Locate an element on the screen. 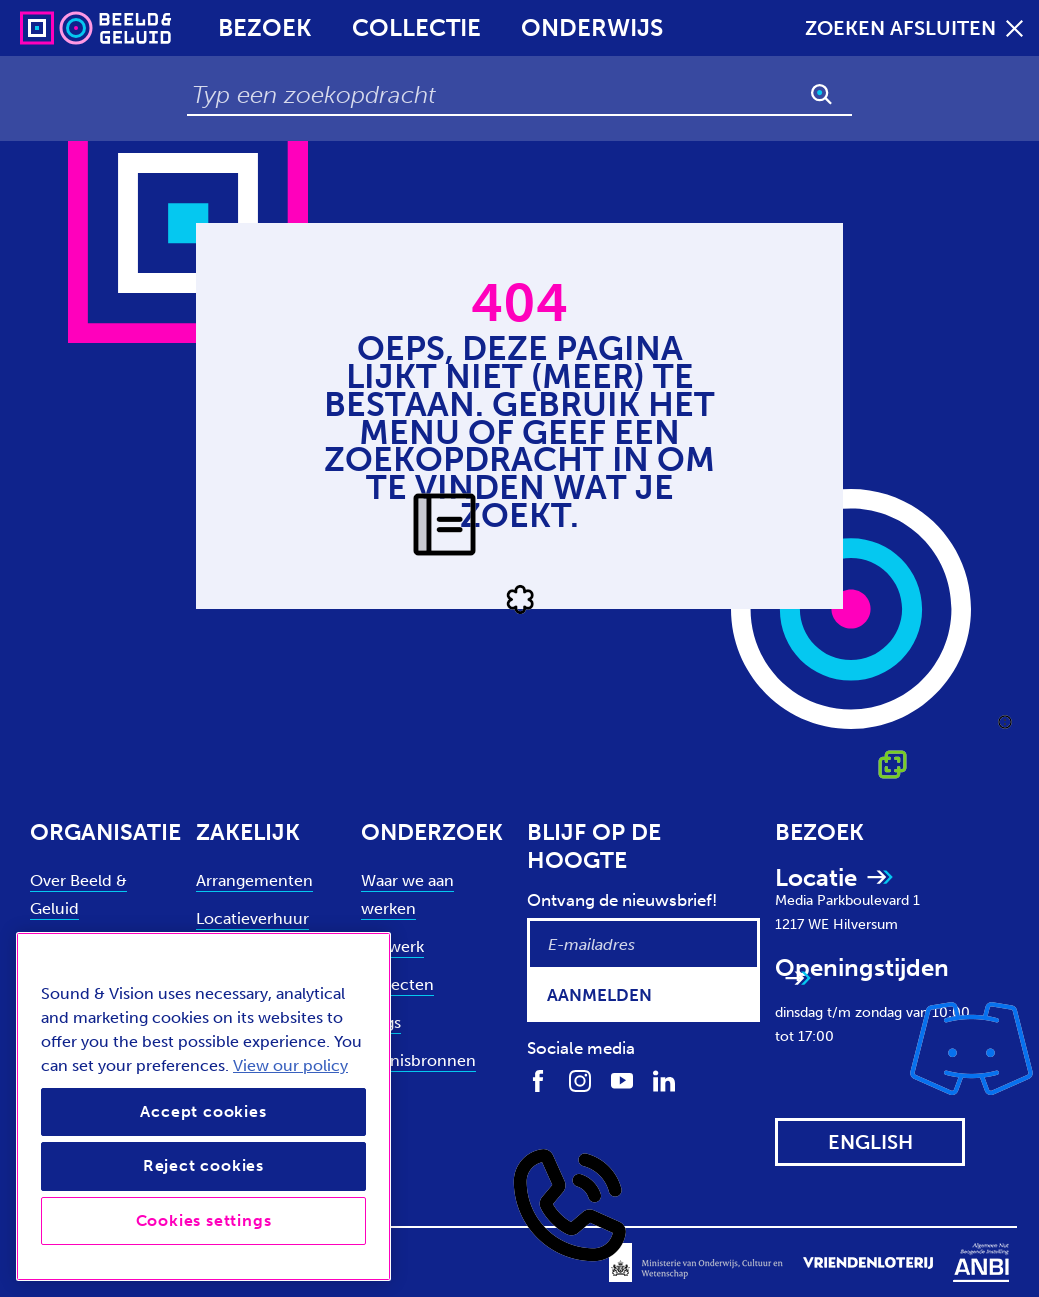 The height and width of the screenshot is (1297, 1039). apply layer difference blend mode is located at coordinates (892, 764).